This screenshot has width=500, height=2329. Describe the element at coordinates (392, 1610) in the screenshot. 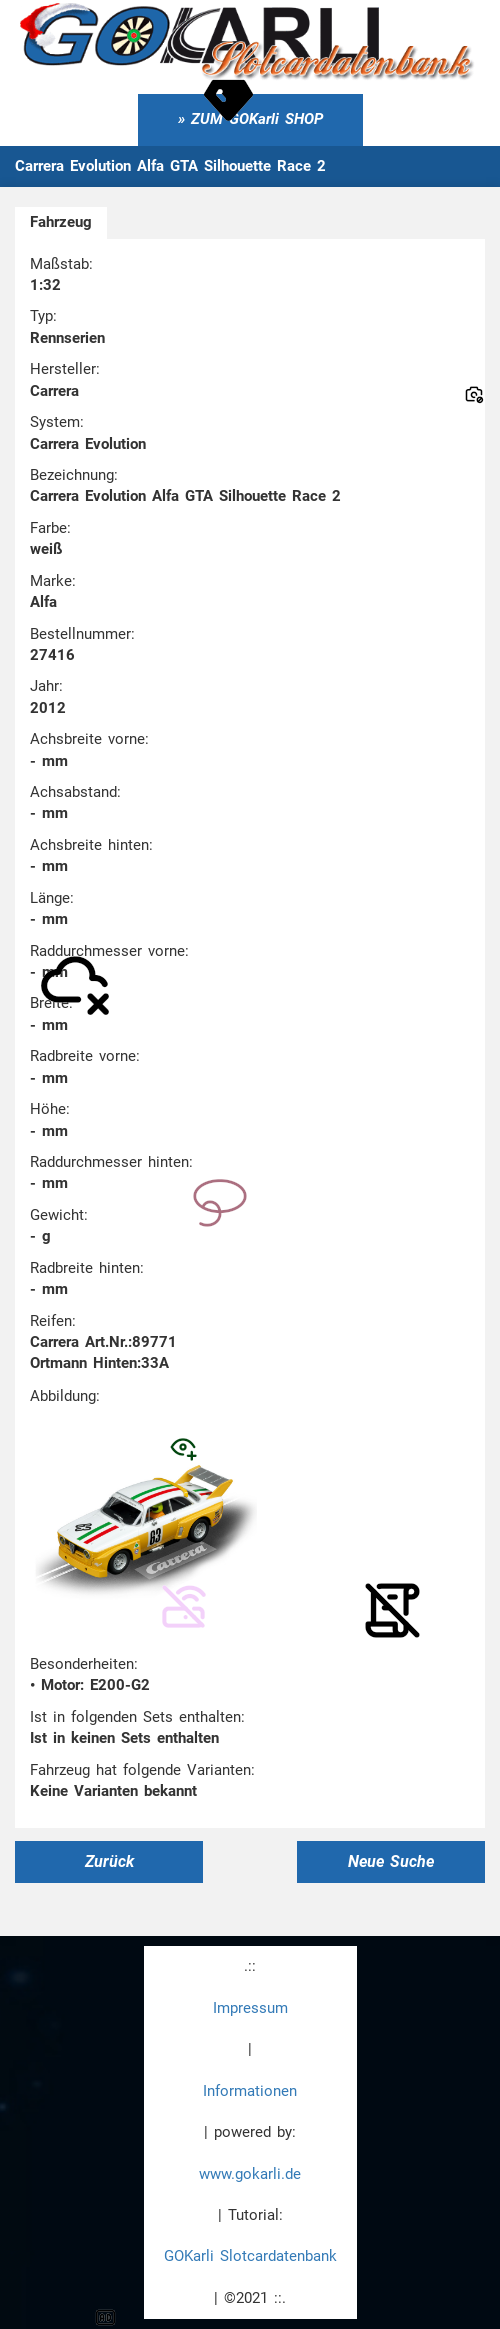

I see `license unavailable or revoked` at that location.